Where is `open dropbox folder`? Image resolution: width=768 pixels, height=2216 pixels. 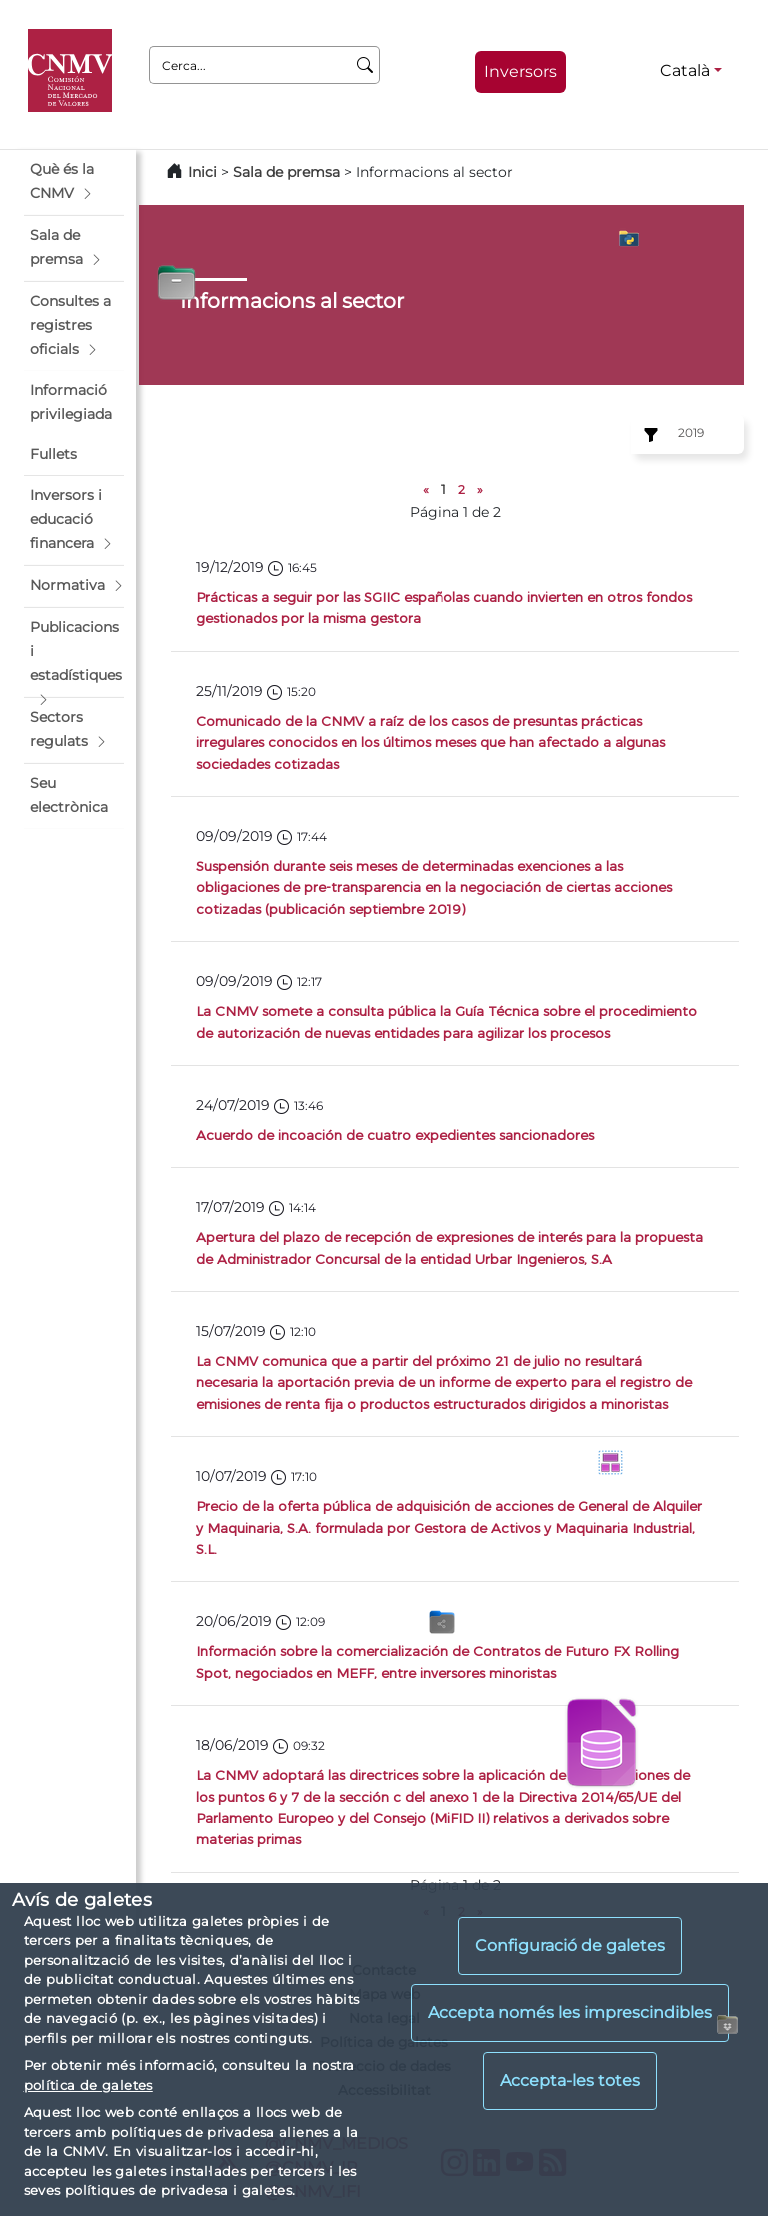 open dropbox folder is located at coordinates (727, 2024).